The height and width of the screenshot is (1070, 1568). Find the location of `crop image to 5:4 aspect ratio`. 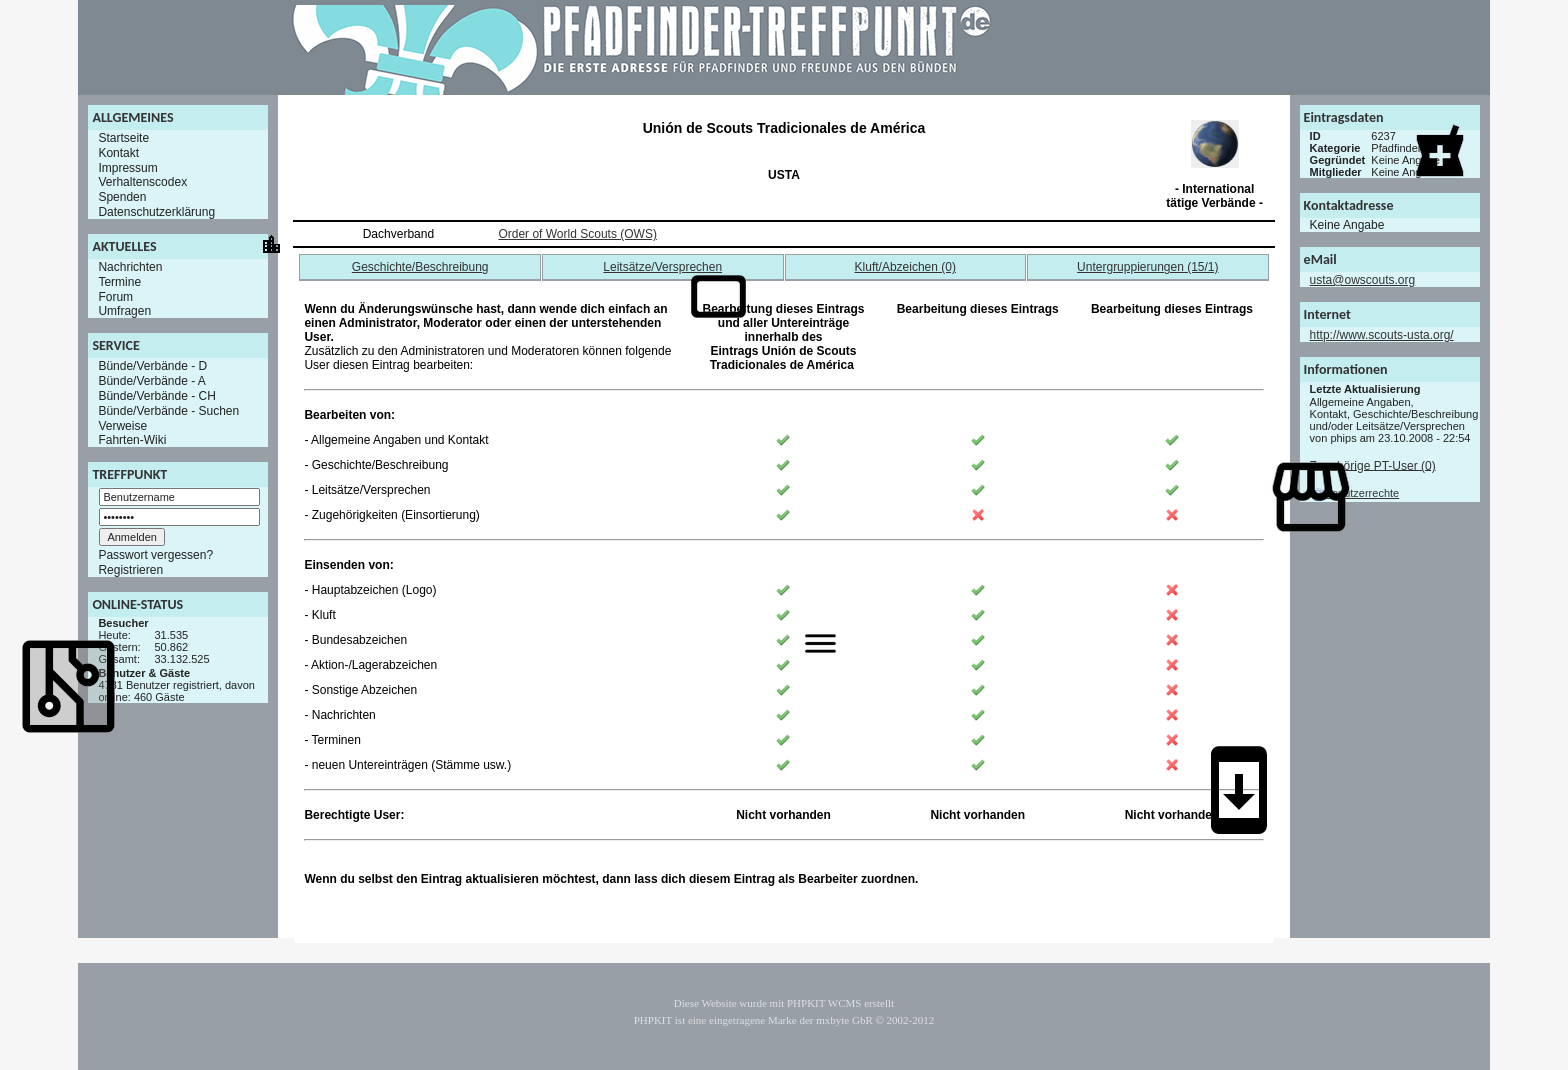

crop image to 5:4 aspect ratio is located at coordinates (718, 296).